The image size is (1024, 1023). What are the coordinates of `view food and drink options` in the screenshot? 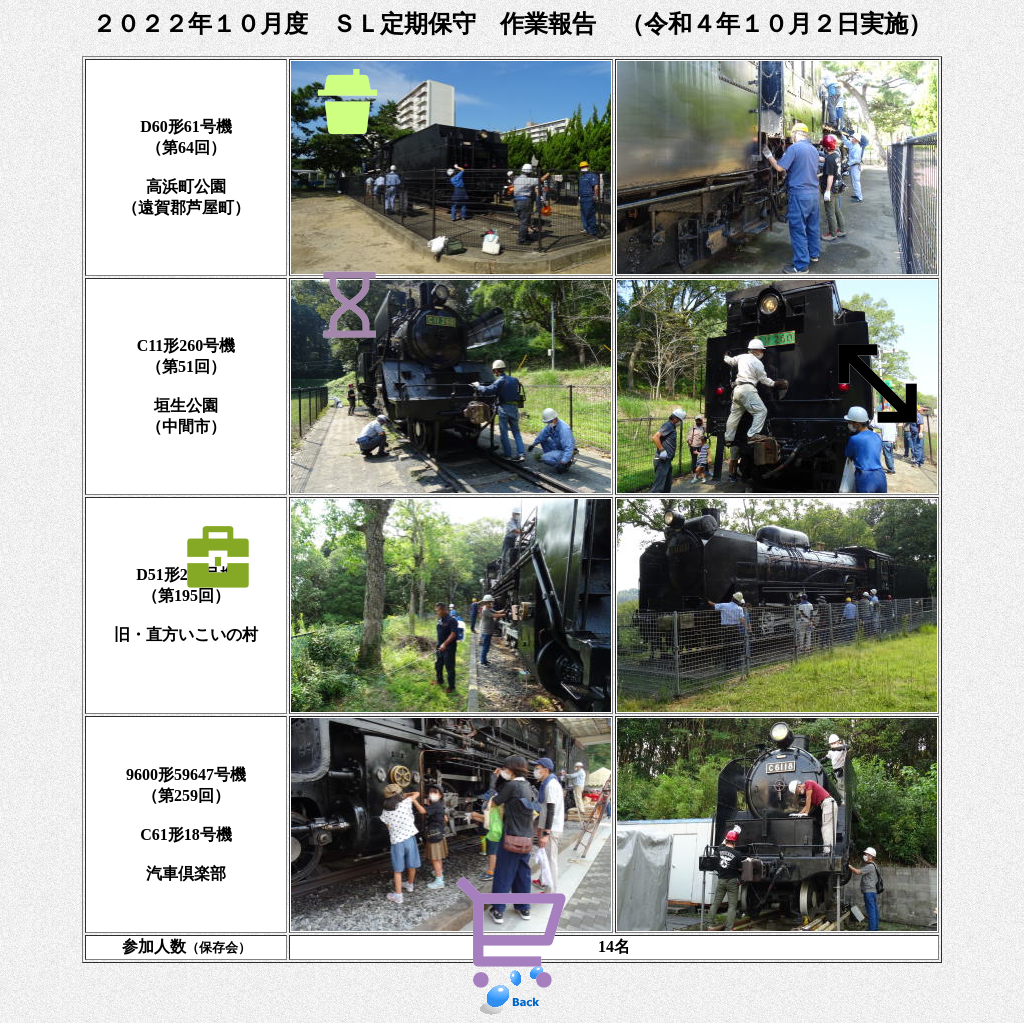 It's located at (347, 104).